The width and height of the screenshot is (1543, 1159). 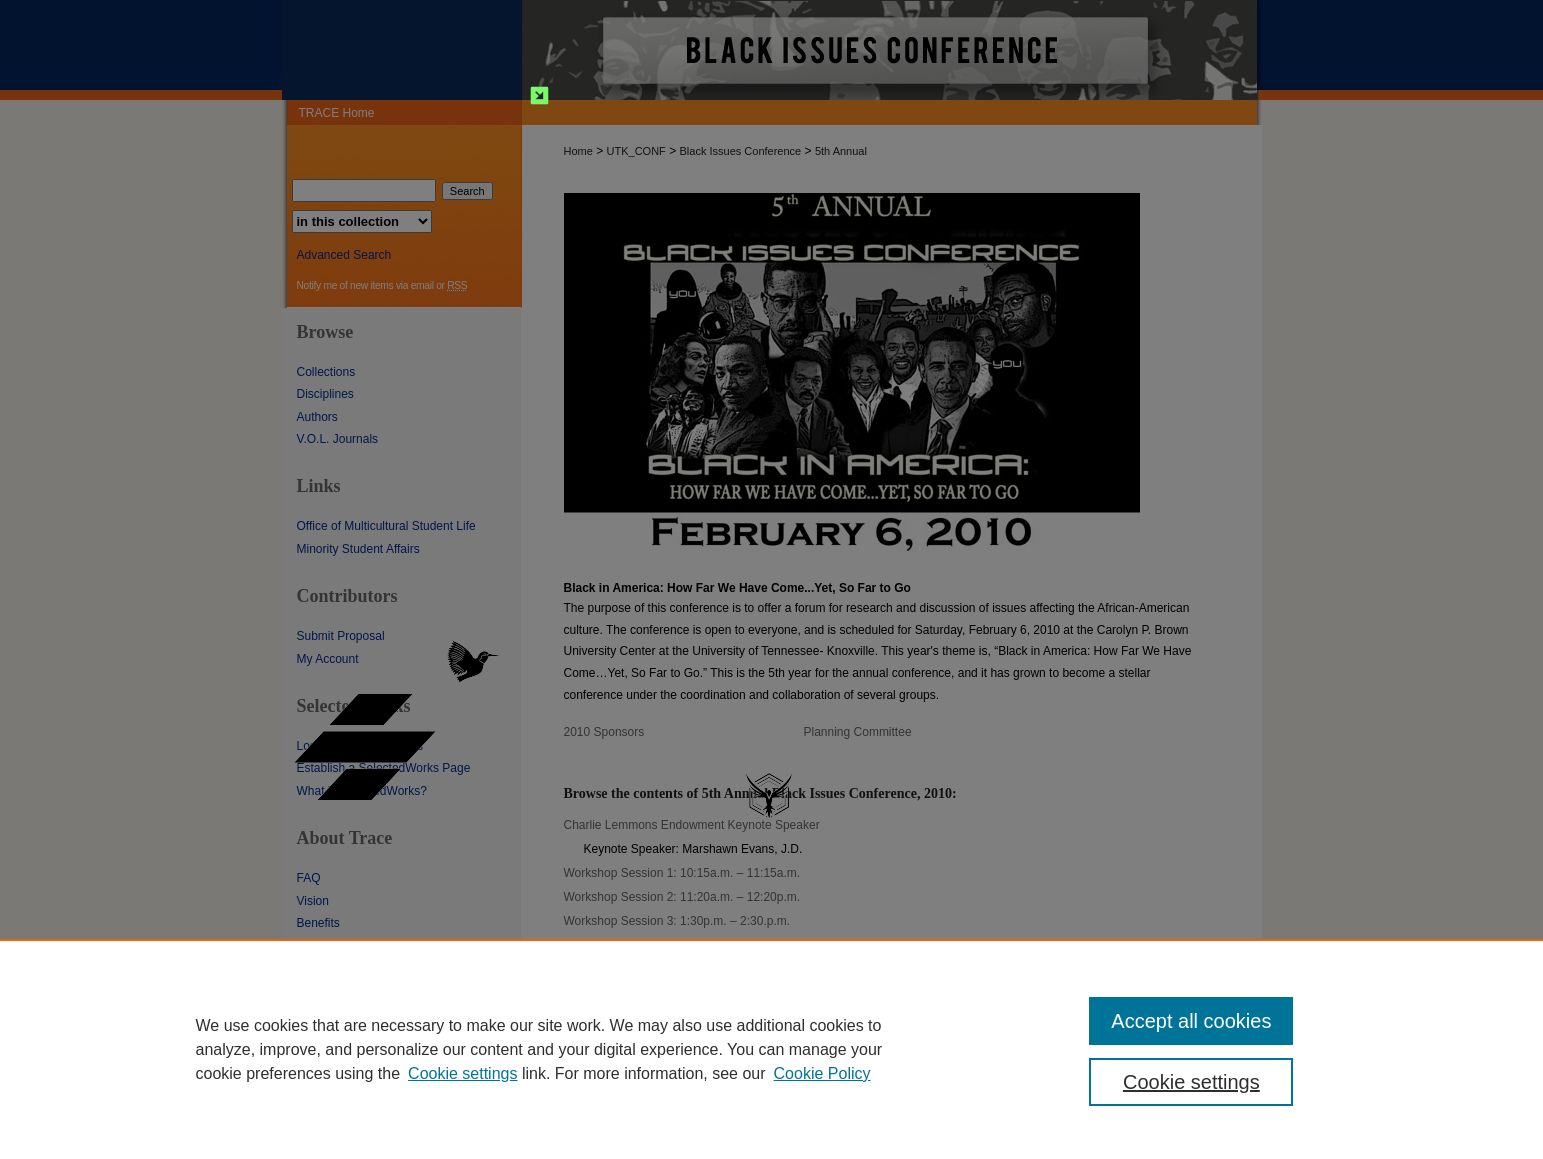 I want to click on LaTeX typesetting system logo, so click(x=475, y=662).